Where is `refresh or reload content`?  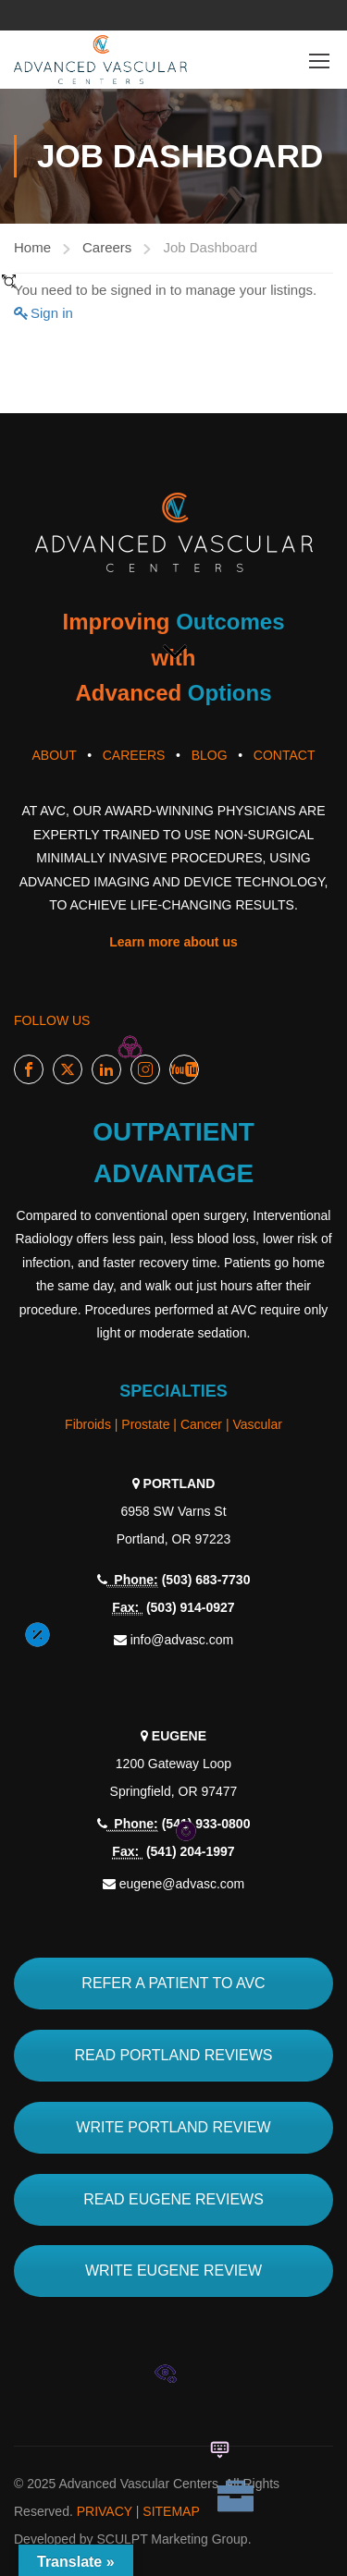
refresh or reload content is located at coordinates (186, 1831).